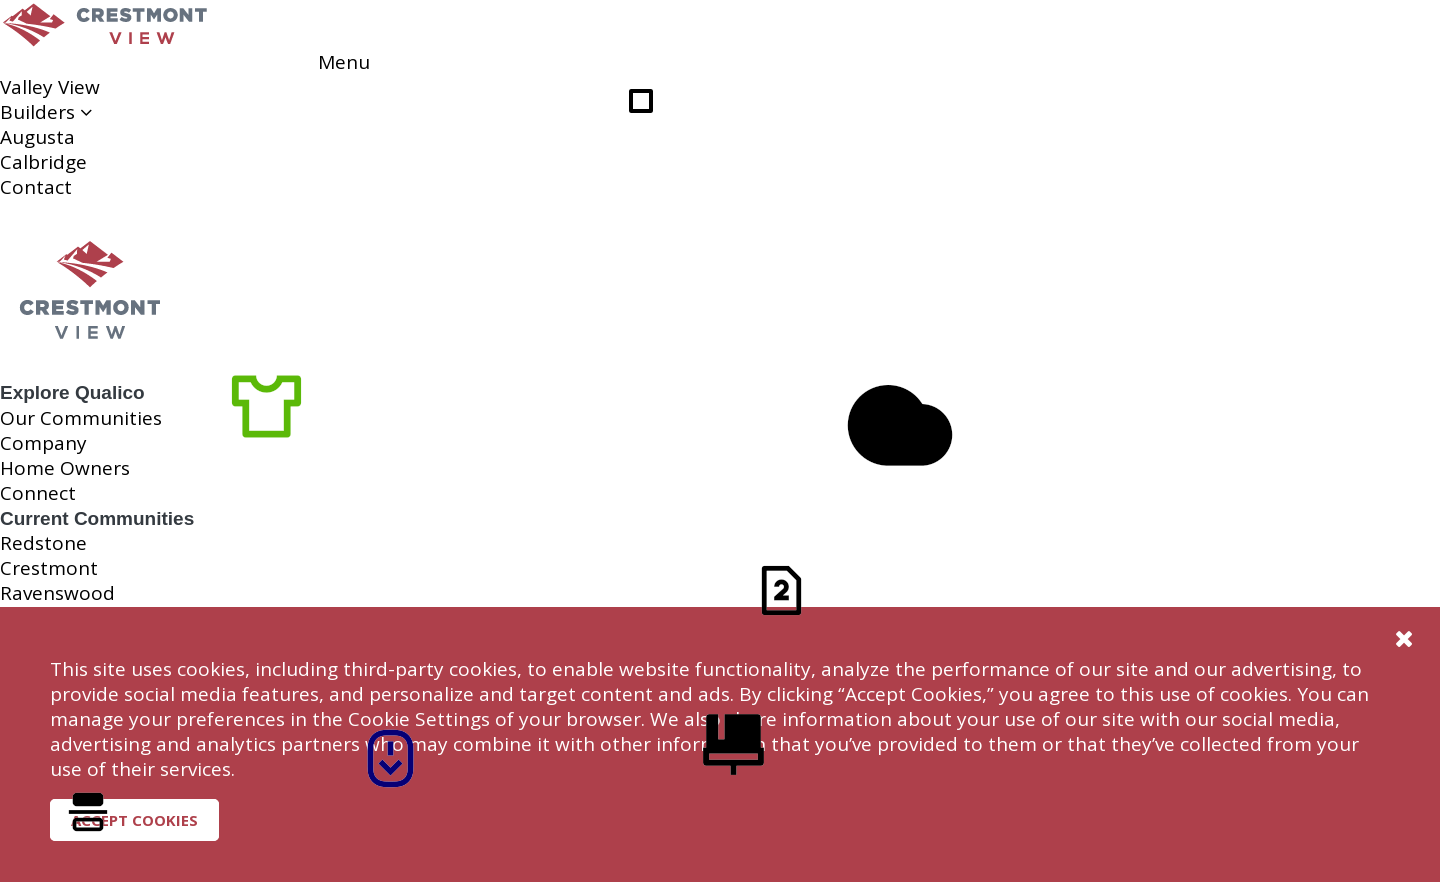  What do you see at coordinates (390, 758) in the screenshot?
I see `scroll to bottom of page` at bounding box center [390, 758].